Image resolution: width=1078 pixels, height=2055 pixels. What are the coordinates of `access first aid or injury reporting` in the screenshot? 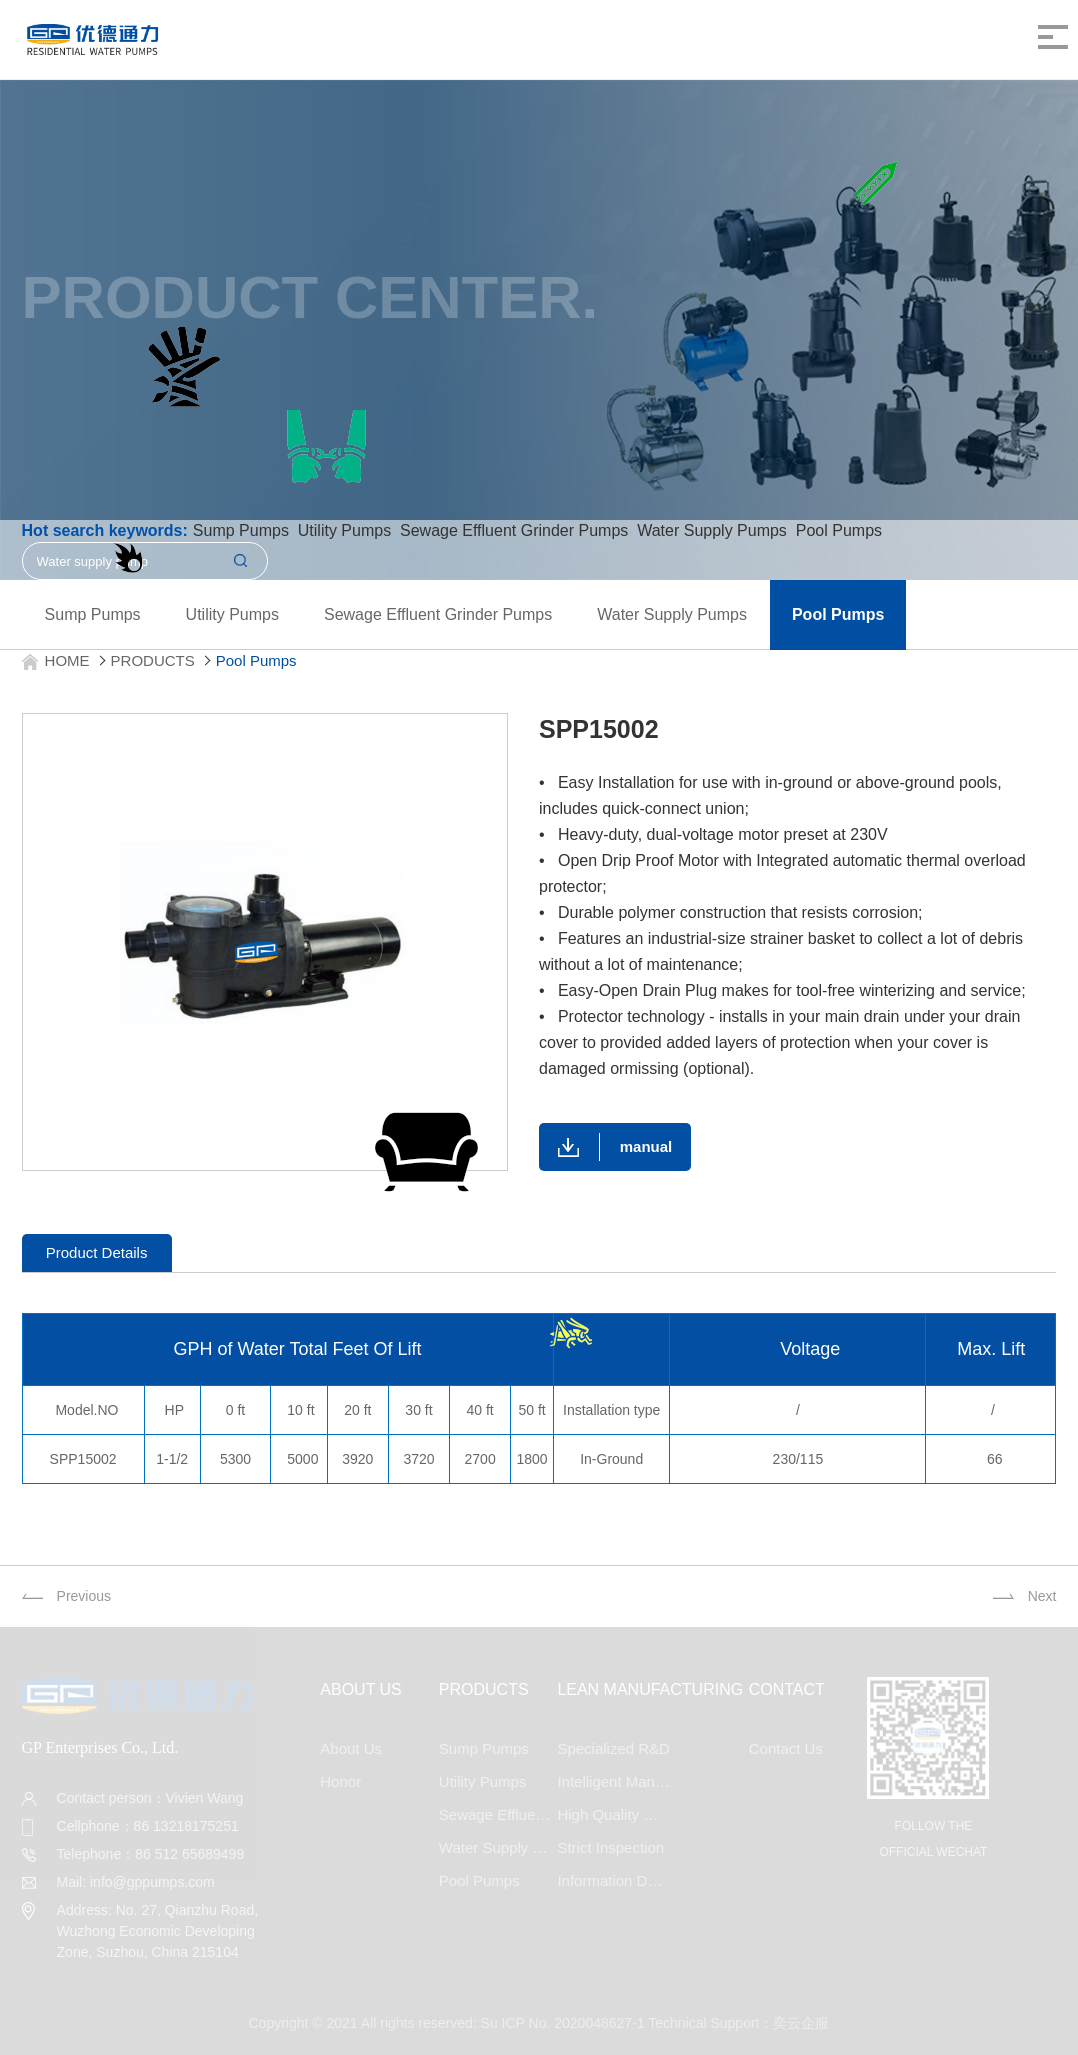 It's located at (184, 366).